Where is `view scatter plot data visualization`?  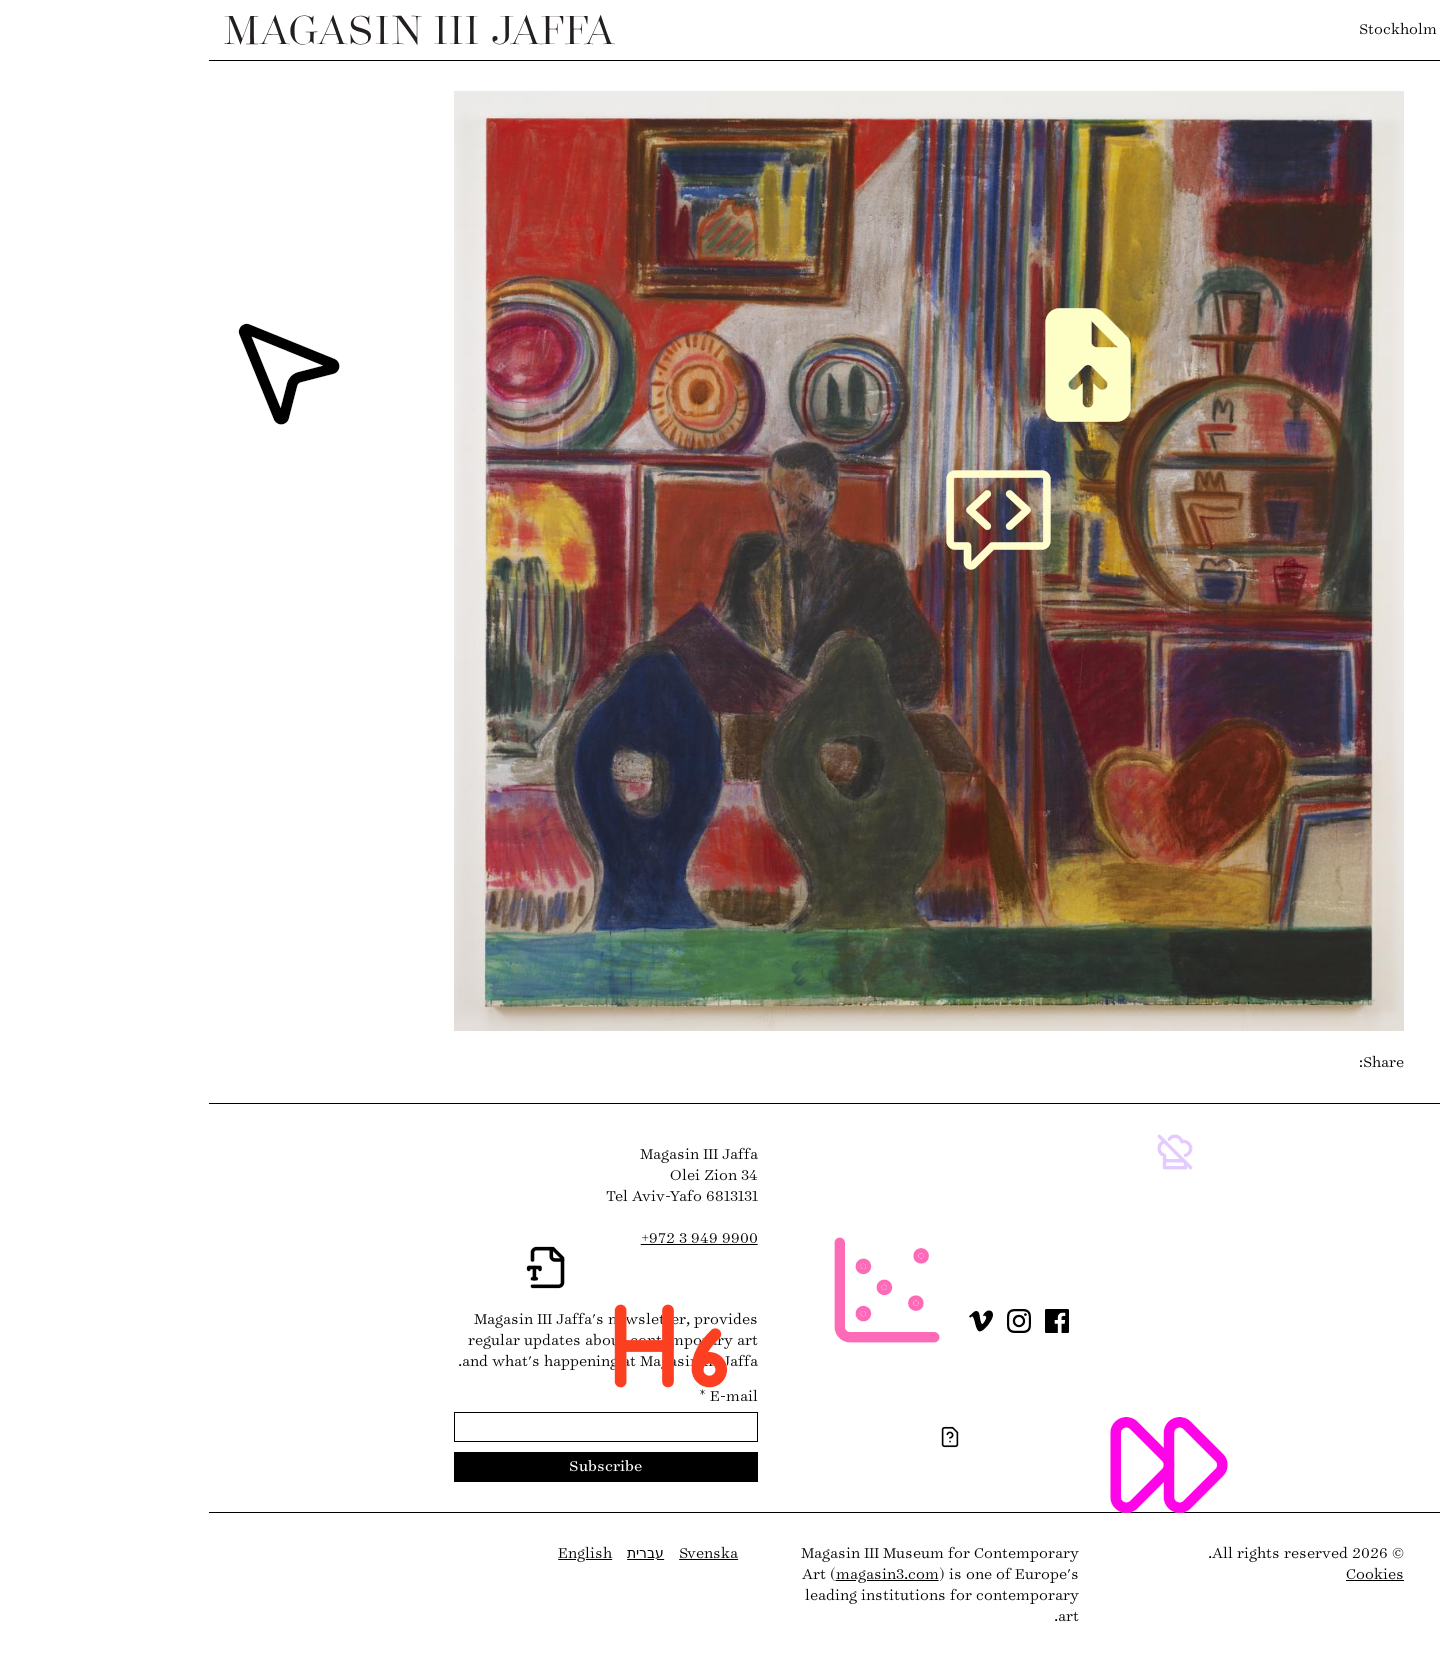
view scatter plot data visualization is located at coordinates (887, 1290).